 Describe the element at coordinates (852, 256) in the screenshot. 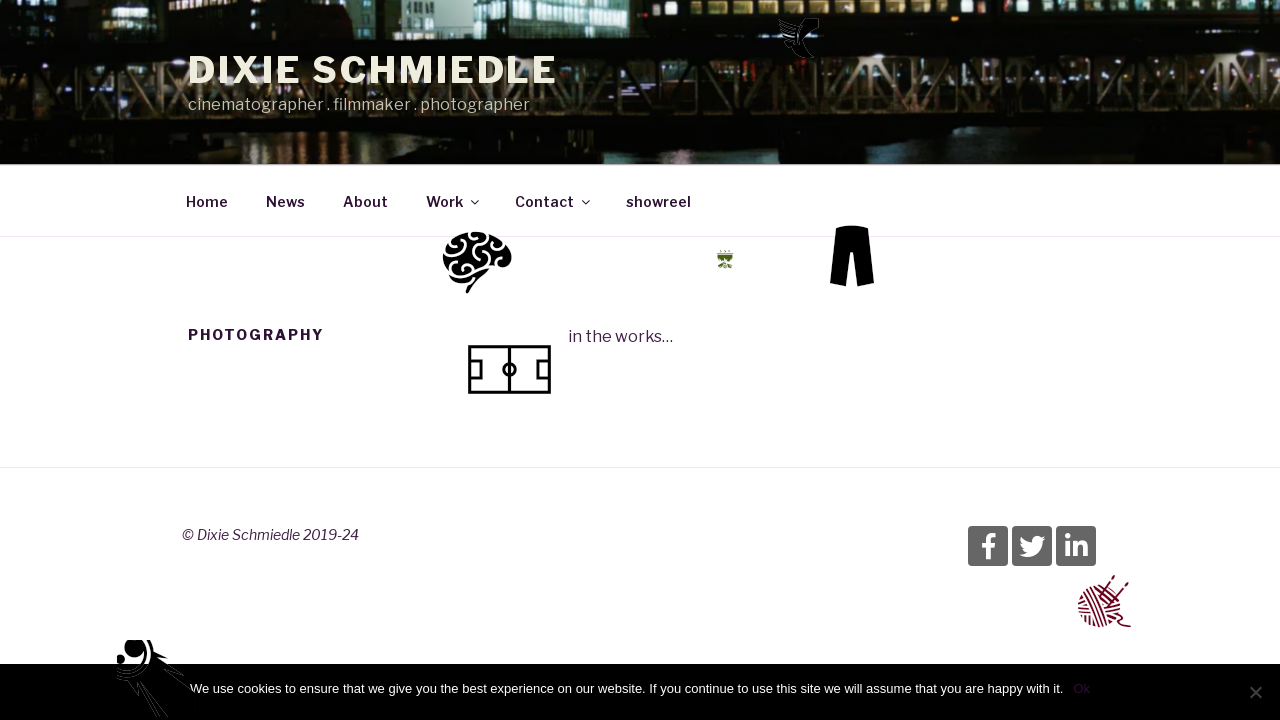

I see `browse pants or trousers in a clothing app` at that location.